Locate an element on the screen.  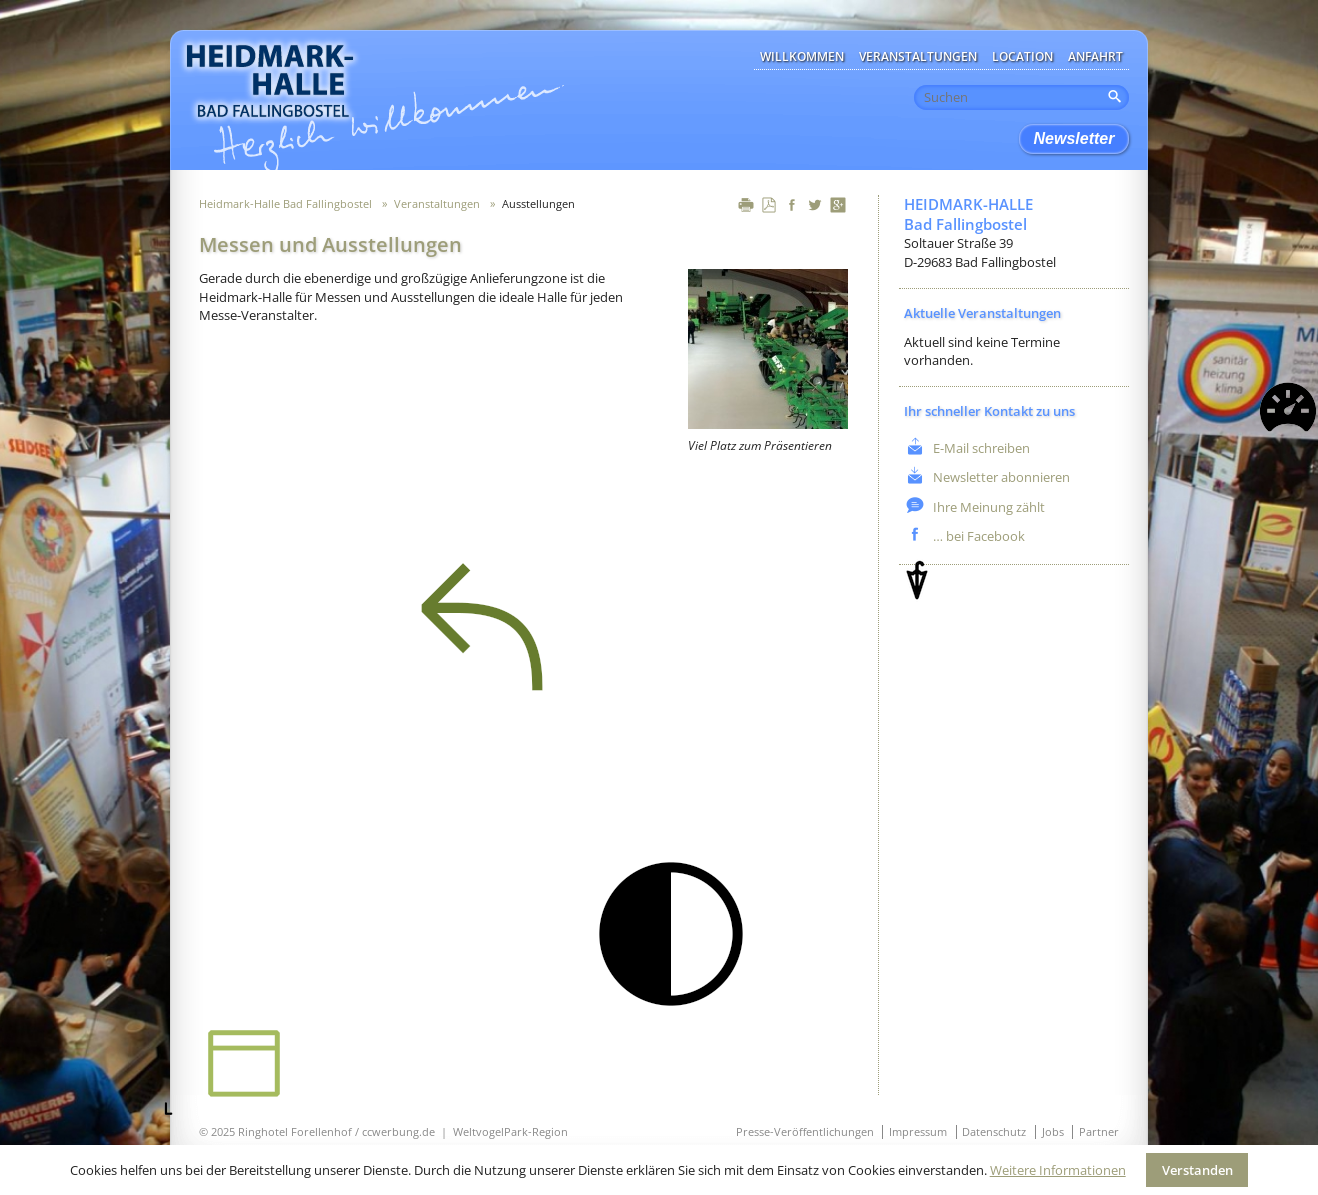
indicates a lowercase "L" character or letter identifier is located at coordinates (168, 1108).